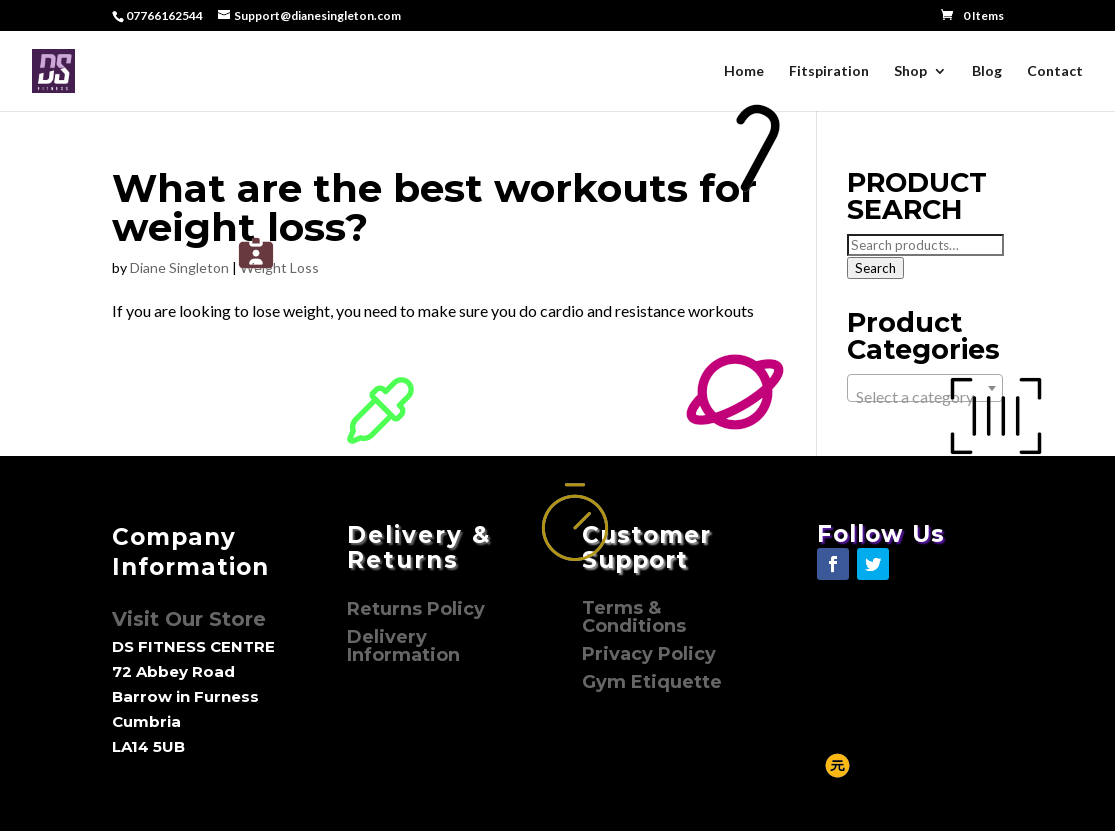 The width and height of the screenshot is (1115, 831). What do you see at coordinates (837, 766) in the screenshot?
I see `chinese yuan currency indicator` at bounding box center [837, 766].